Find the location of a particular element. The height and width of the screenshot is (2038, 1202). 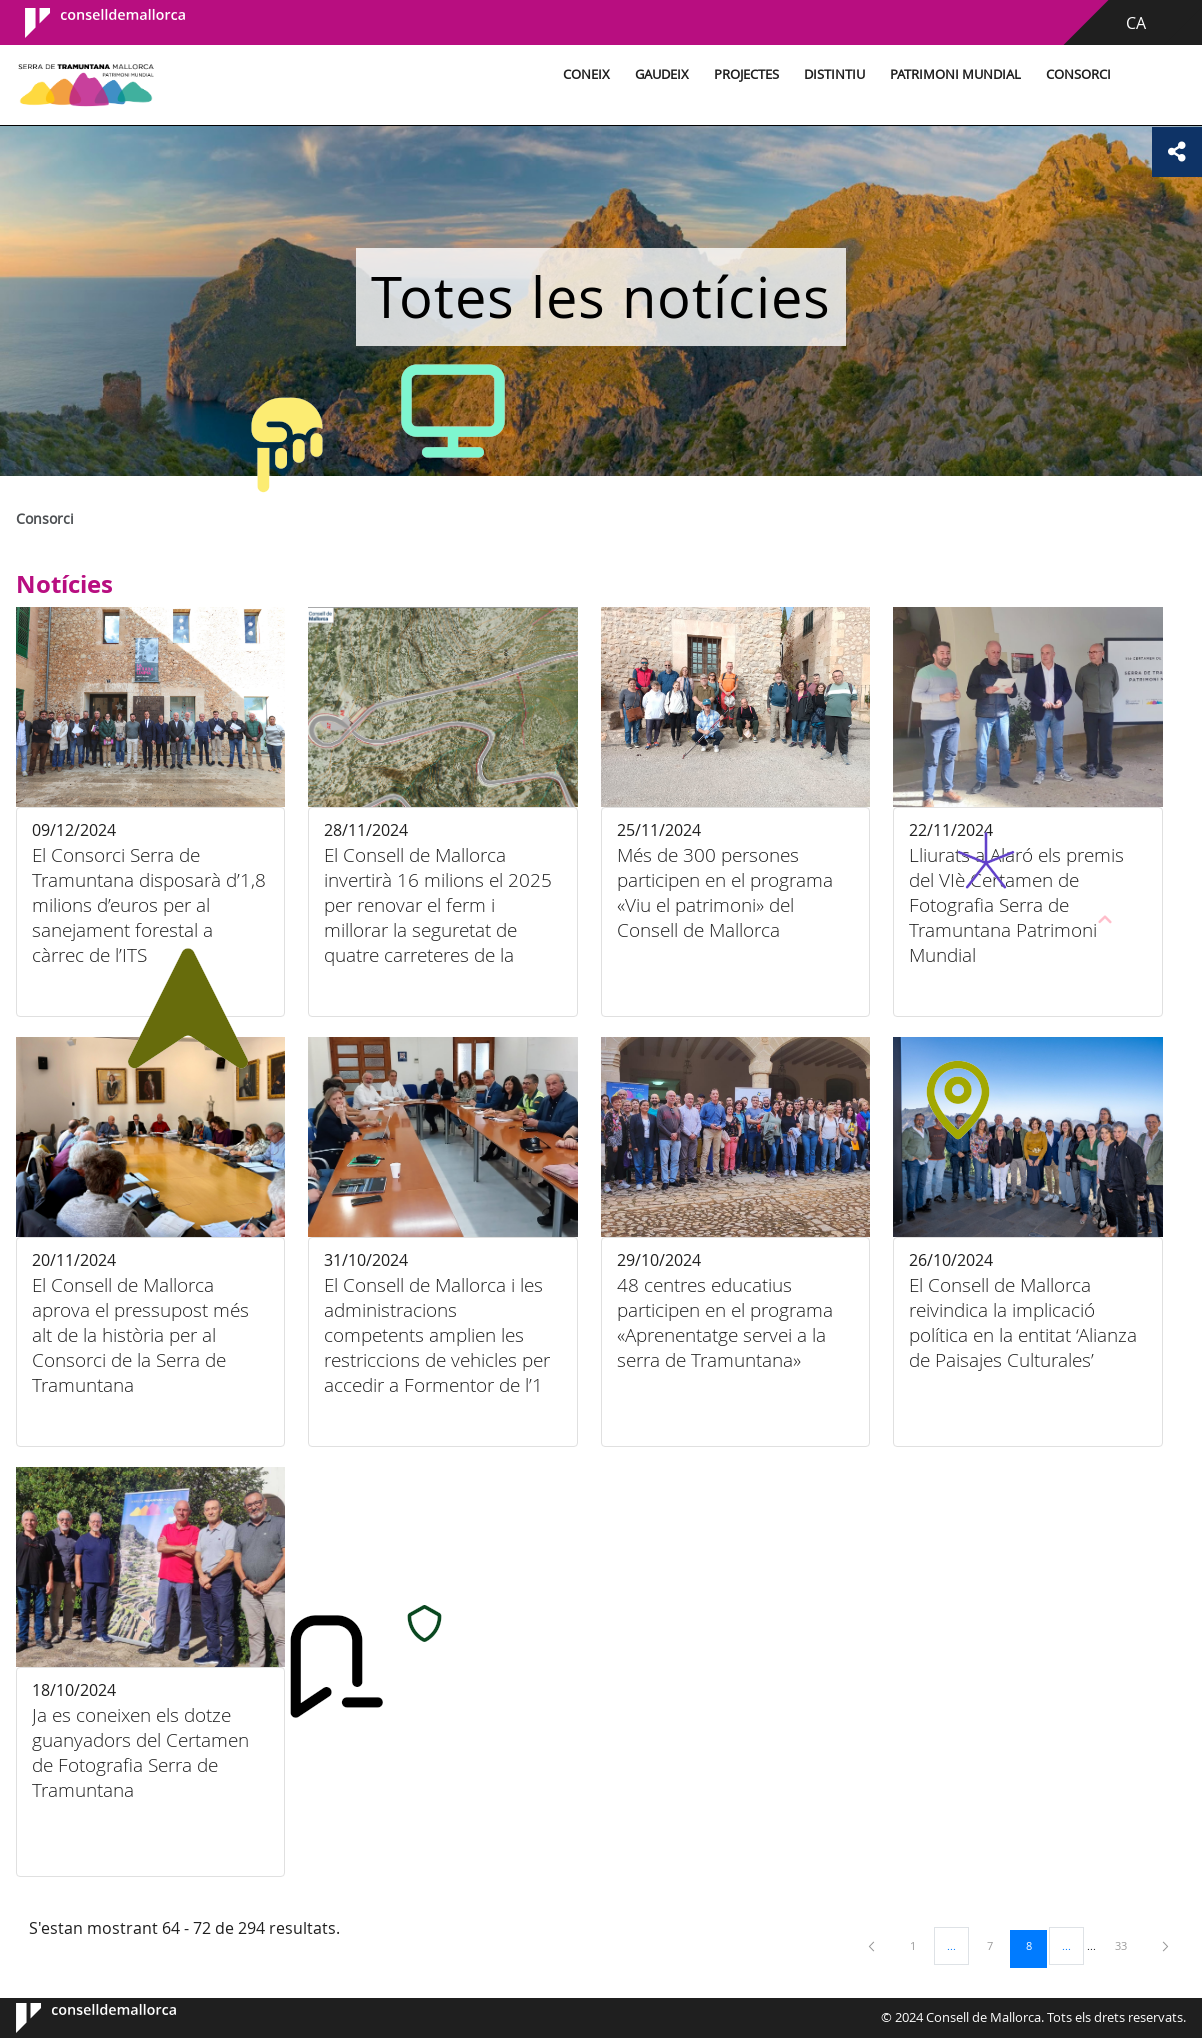

indicates a required field in a form is located at coordinates (986, 863).